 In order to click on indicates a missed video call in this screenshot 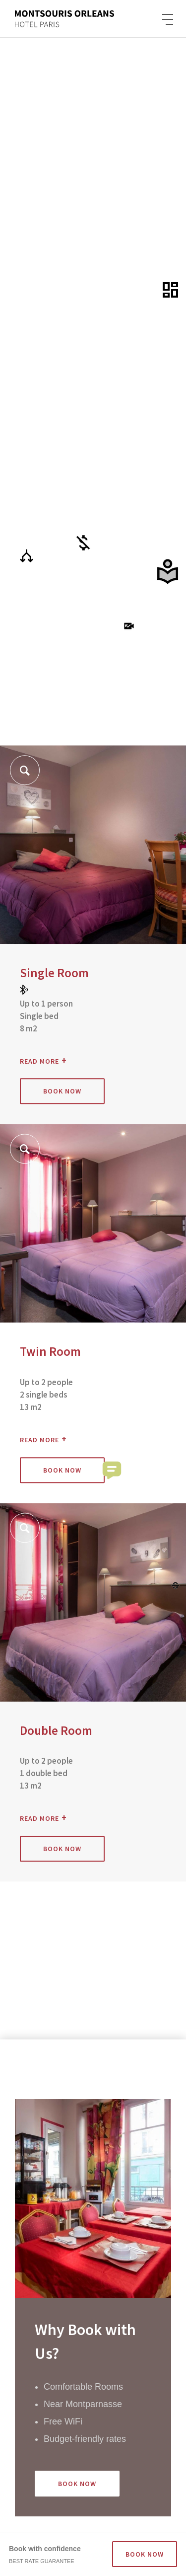, I will do `click(129, 626)`.